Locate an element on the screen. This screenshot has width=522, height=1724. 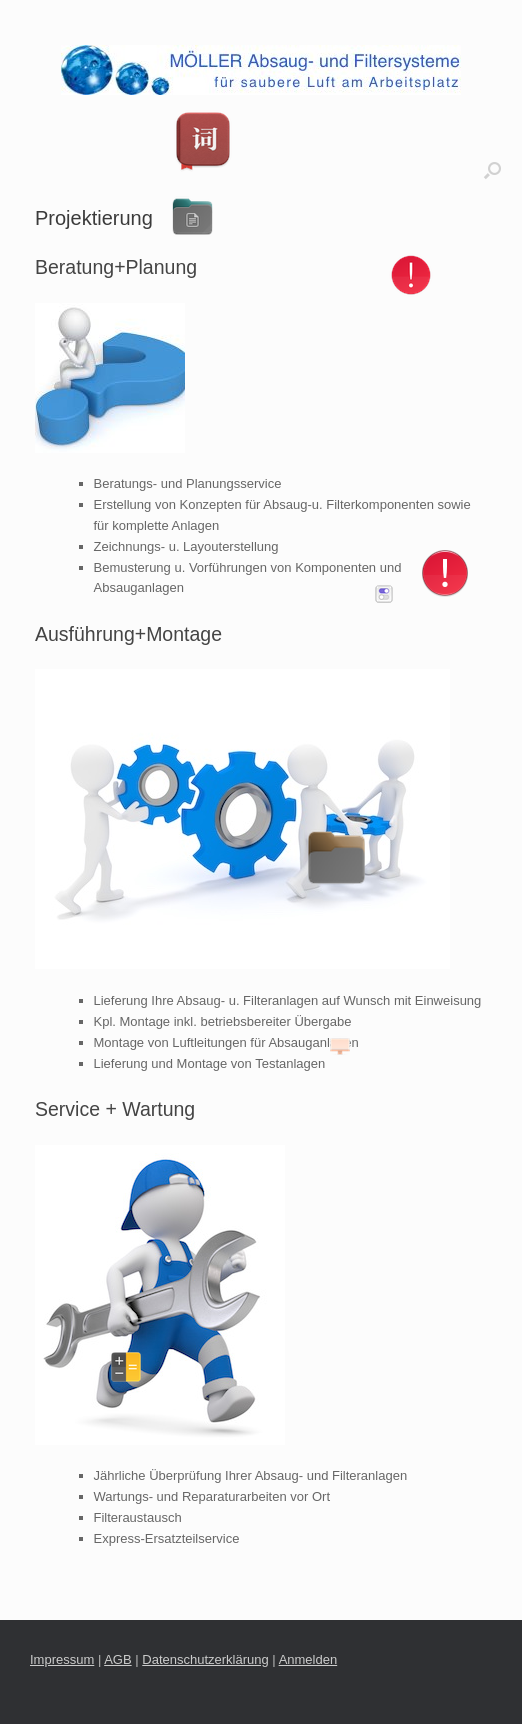
represents an orange iMac device in system settings is located at coordinates (340, 1046).